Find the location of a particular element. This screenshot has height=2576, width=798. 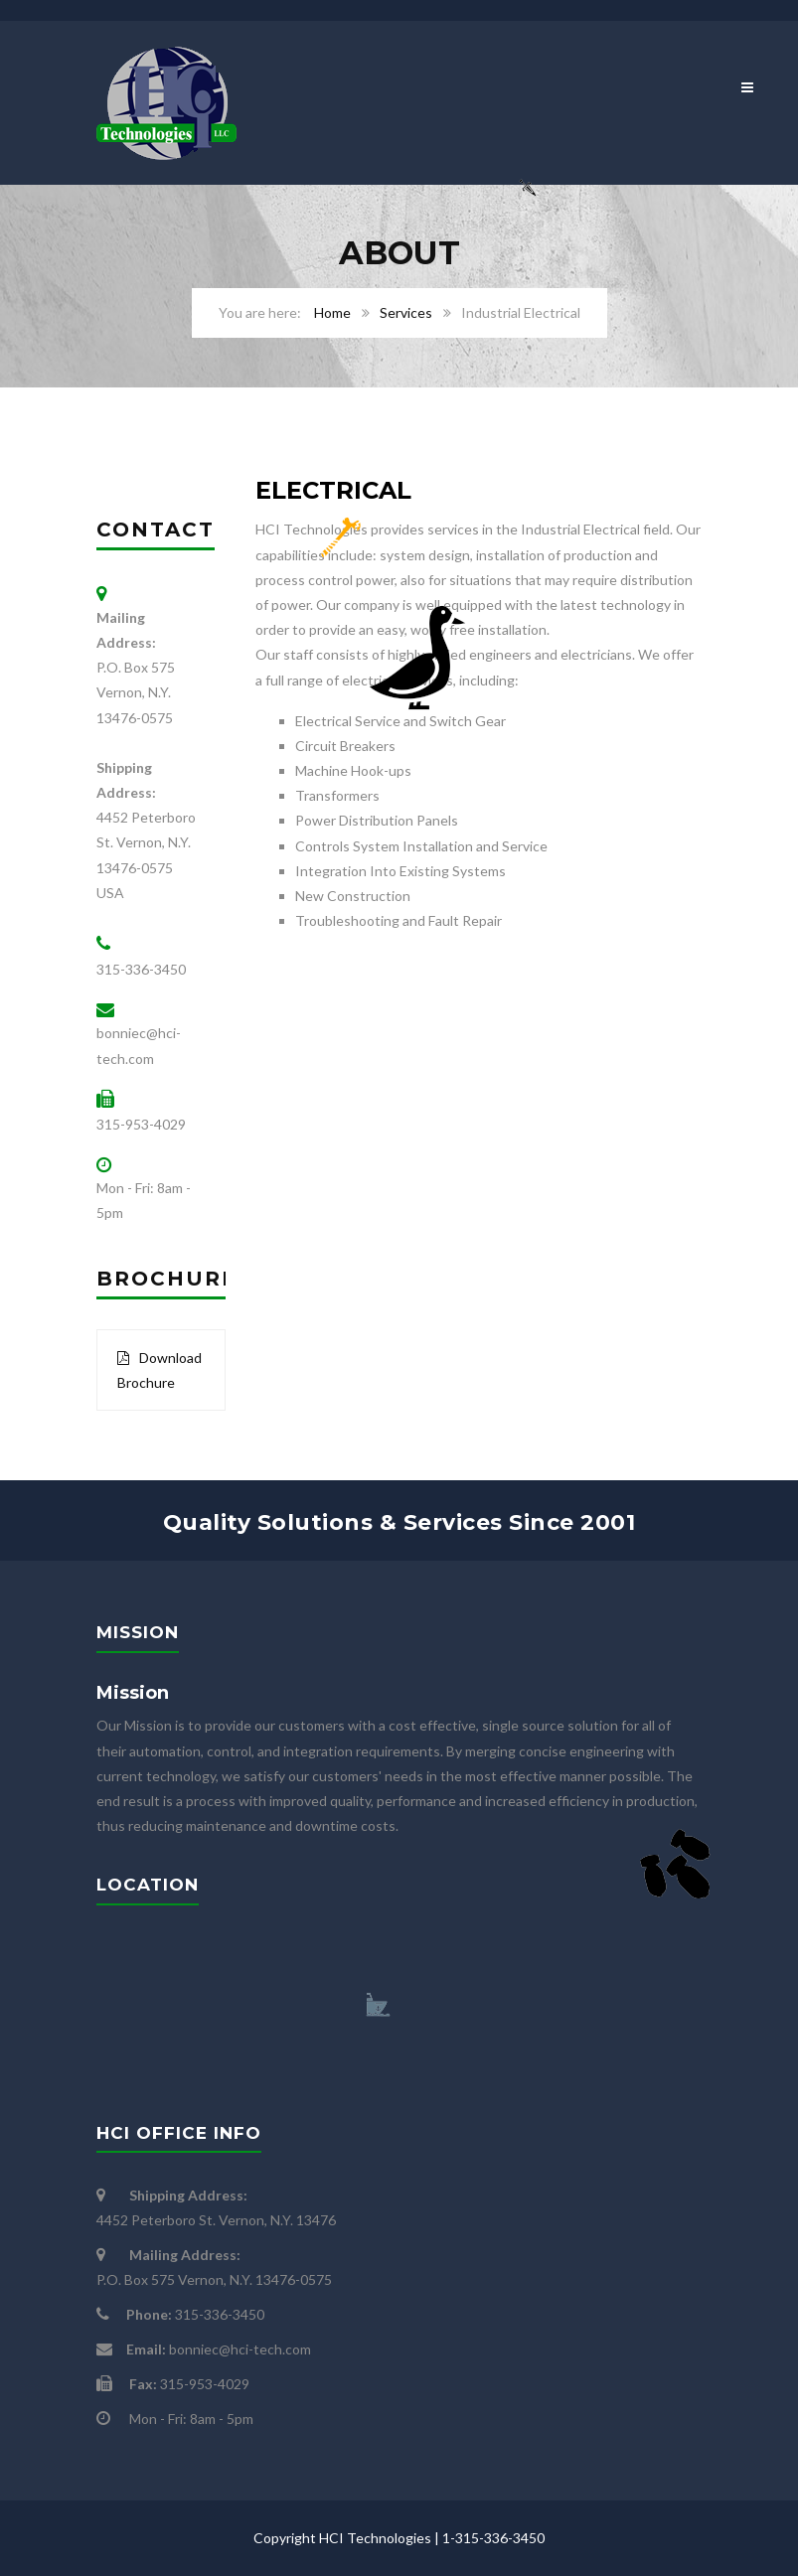

equip a dagger or short blade weapon is located at coordinates (528, 188).